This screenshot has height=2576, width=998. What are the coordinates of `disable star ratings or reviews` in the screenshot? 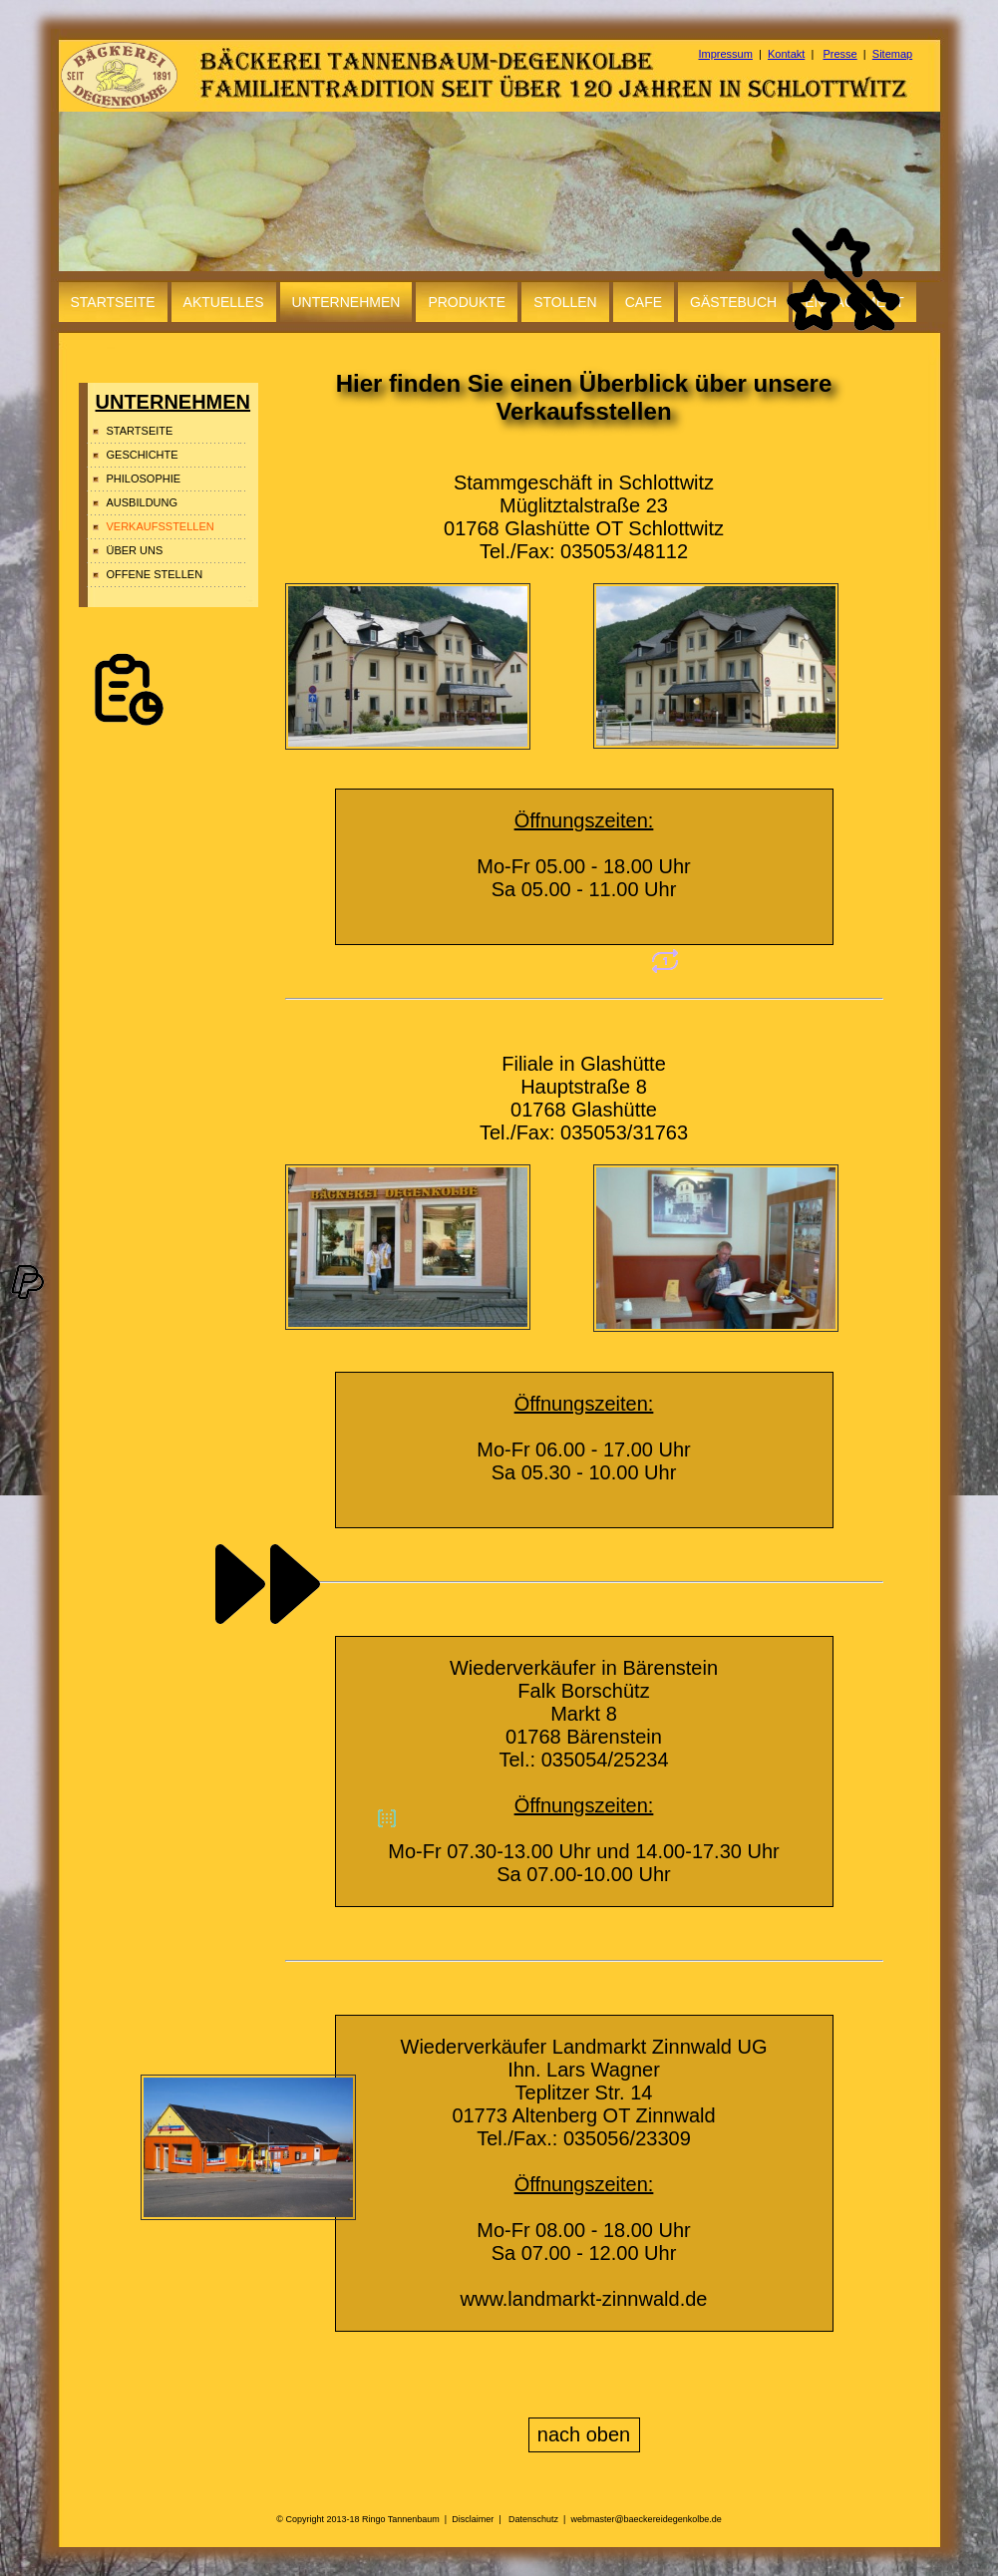 It's located at (843, 279).